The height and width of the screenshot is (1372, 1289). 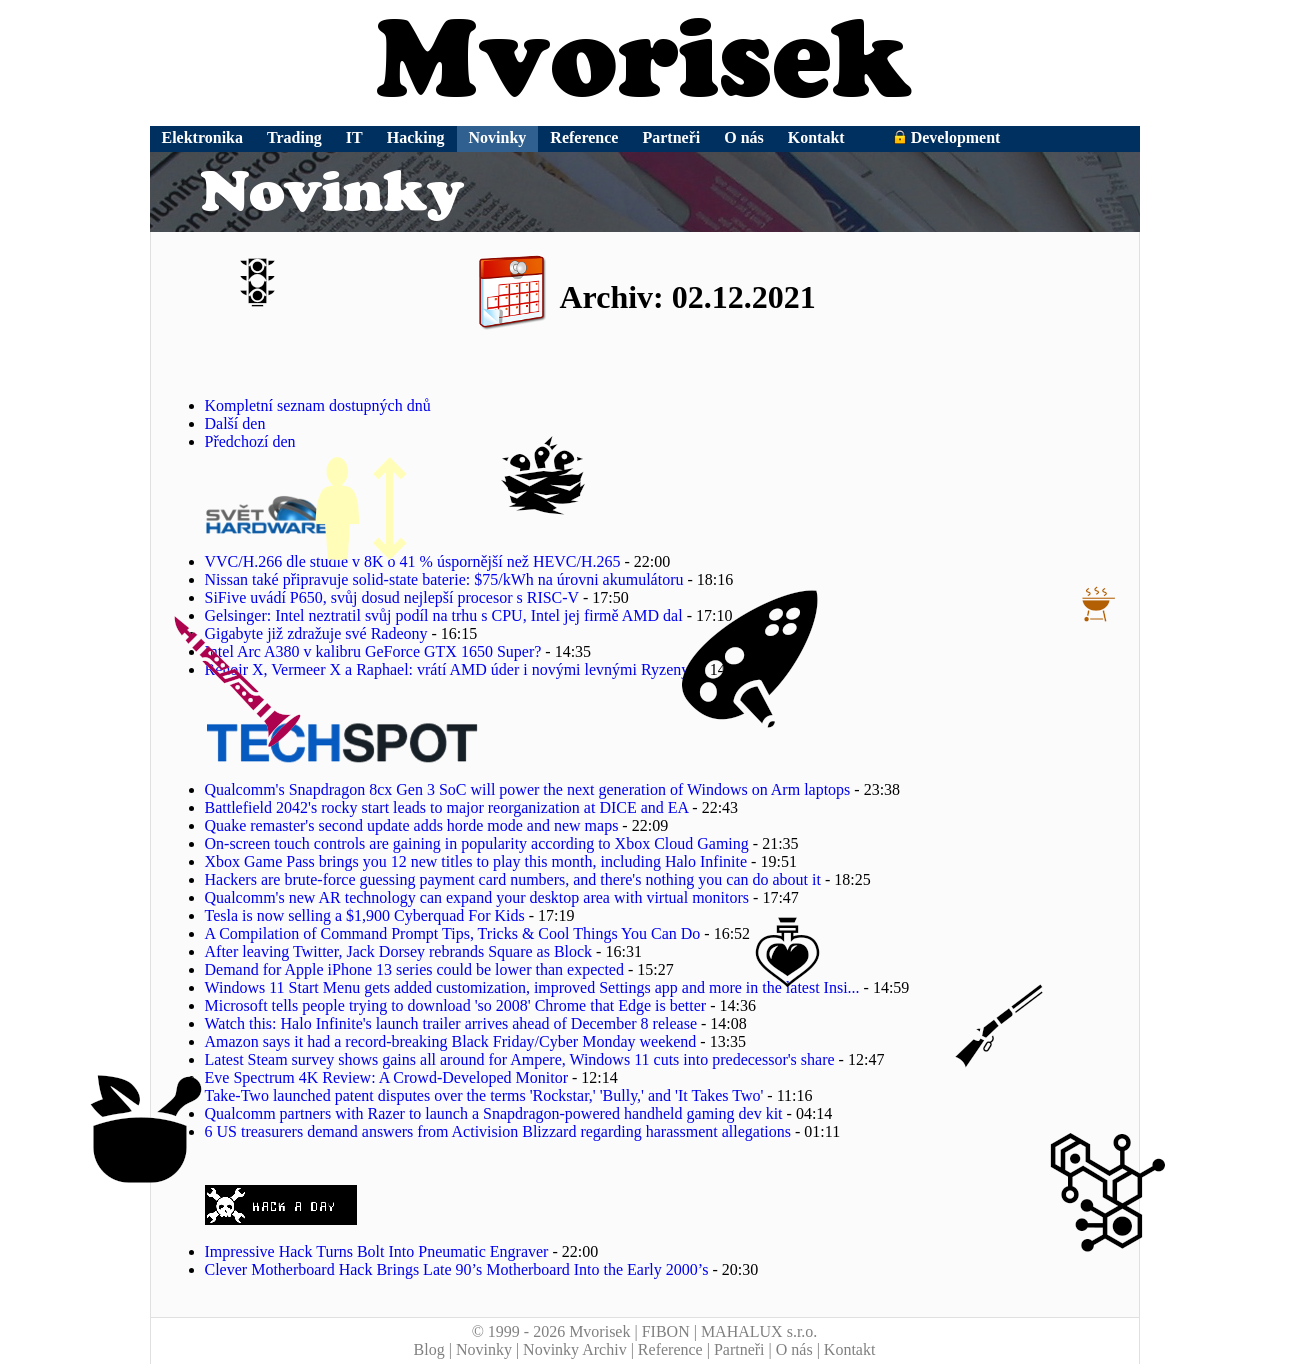 I want to click on access the potion crafting menu, so click(x=146, y=1129).